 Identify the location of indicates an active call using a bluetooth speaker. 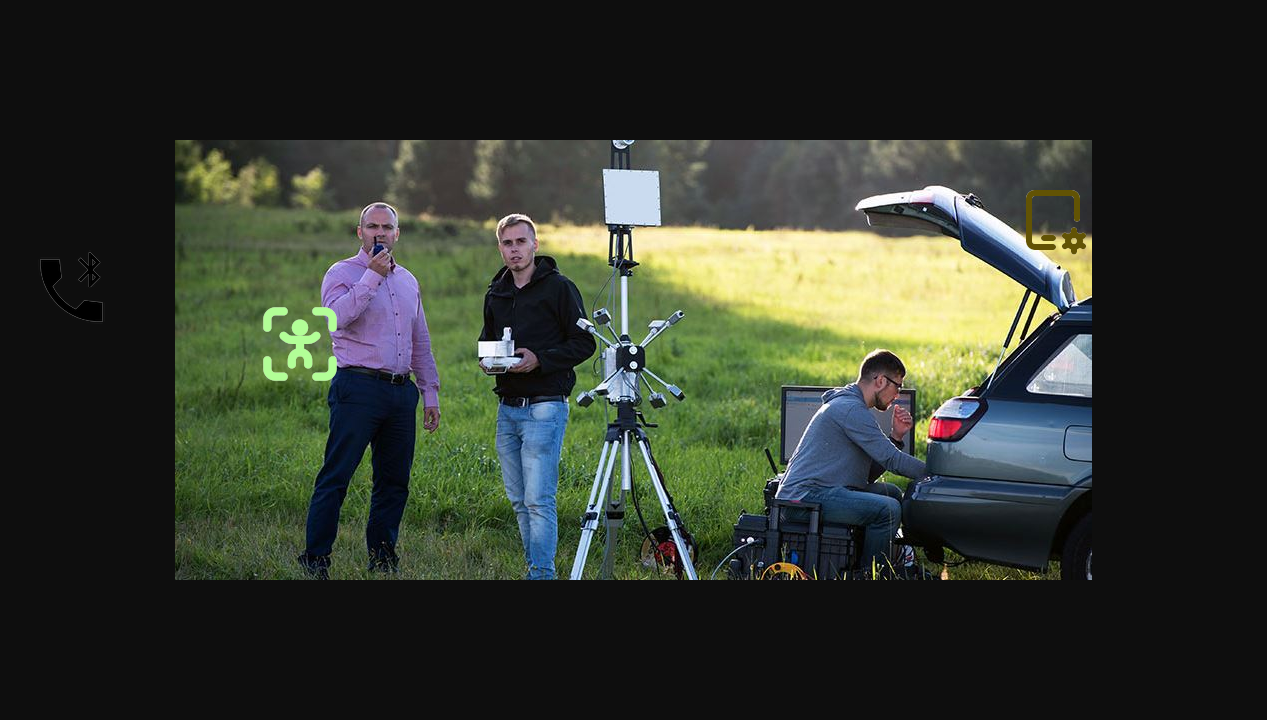
(71, 290).